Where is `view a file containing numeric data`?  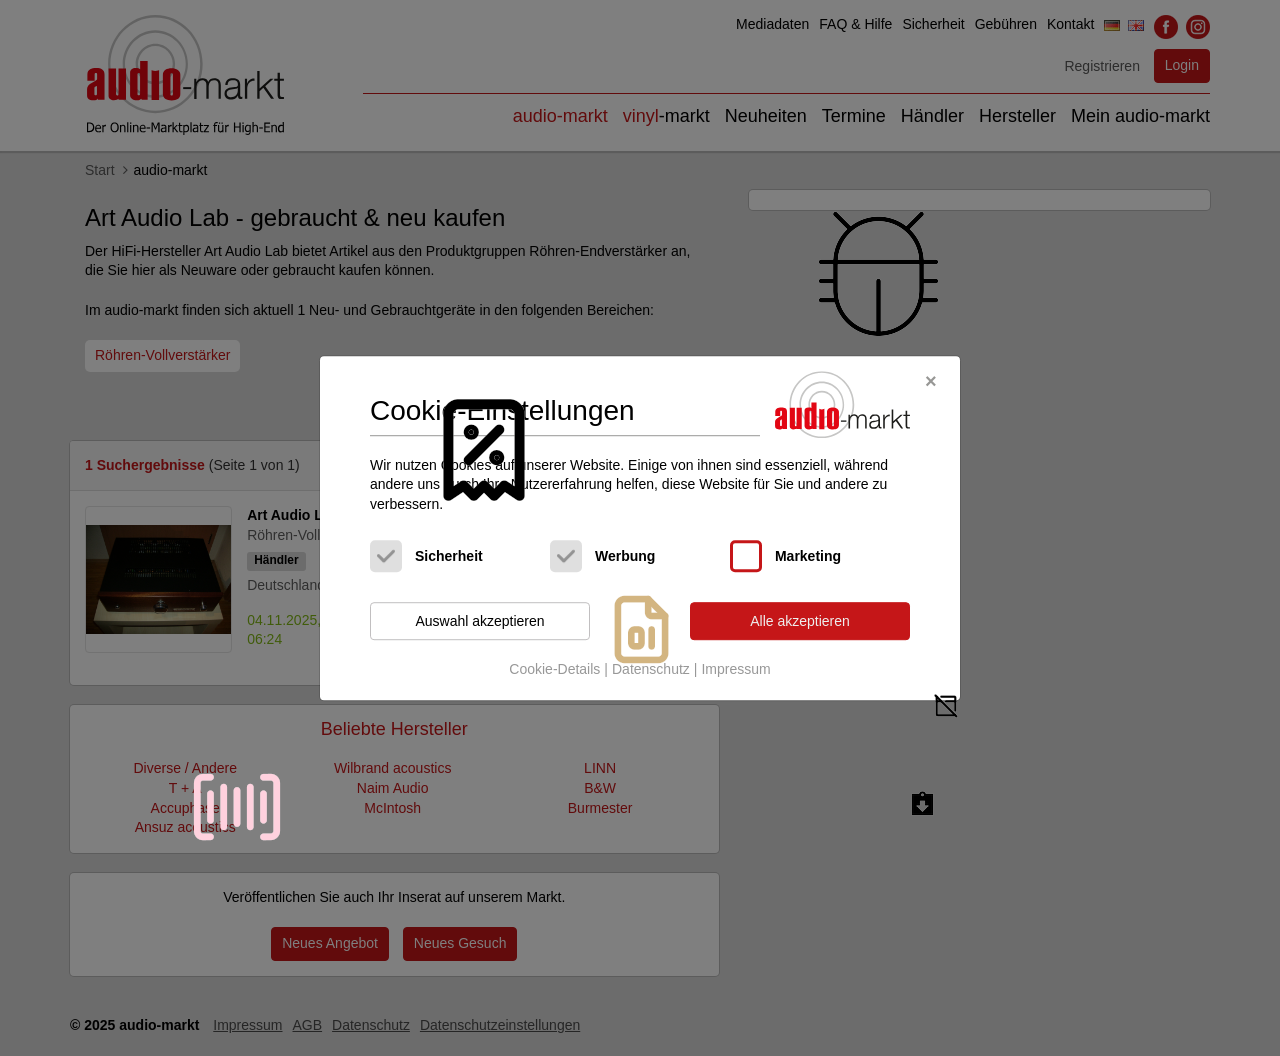 view a file containing numeric data is located at coordinates (641, 629).